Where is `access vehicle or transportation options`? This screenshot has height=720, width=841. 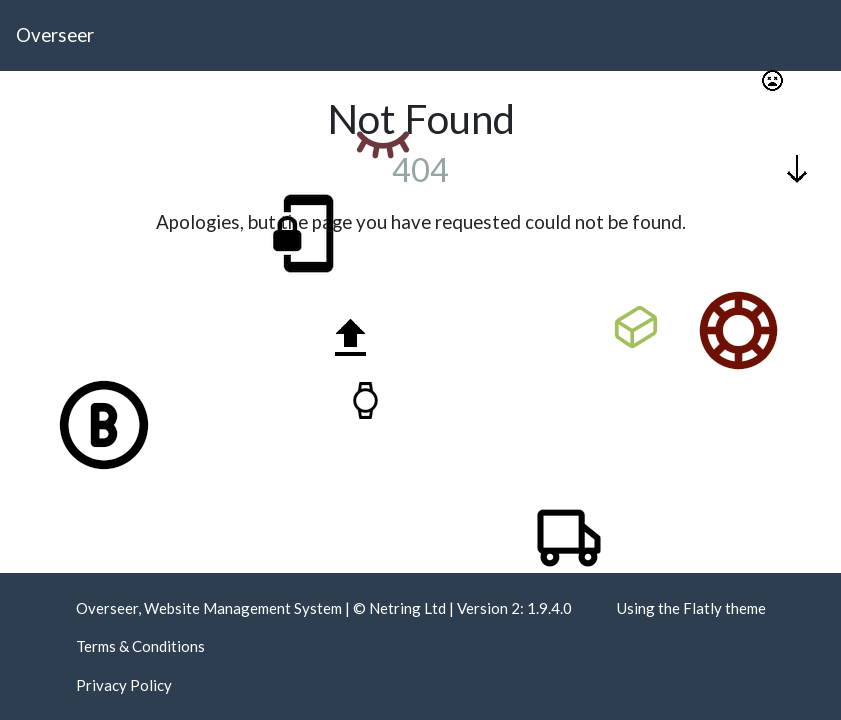 access vehicle or transportation options is located at coordinates (569, 538).